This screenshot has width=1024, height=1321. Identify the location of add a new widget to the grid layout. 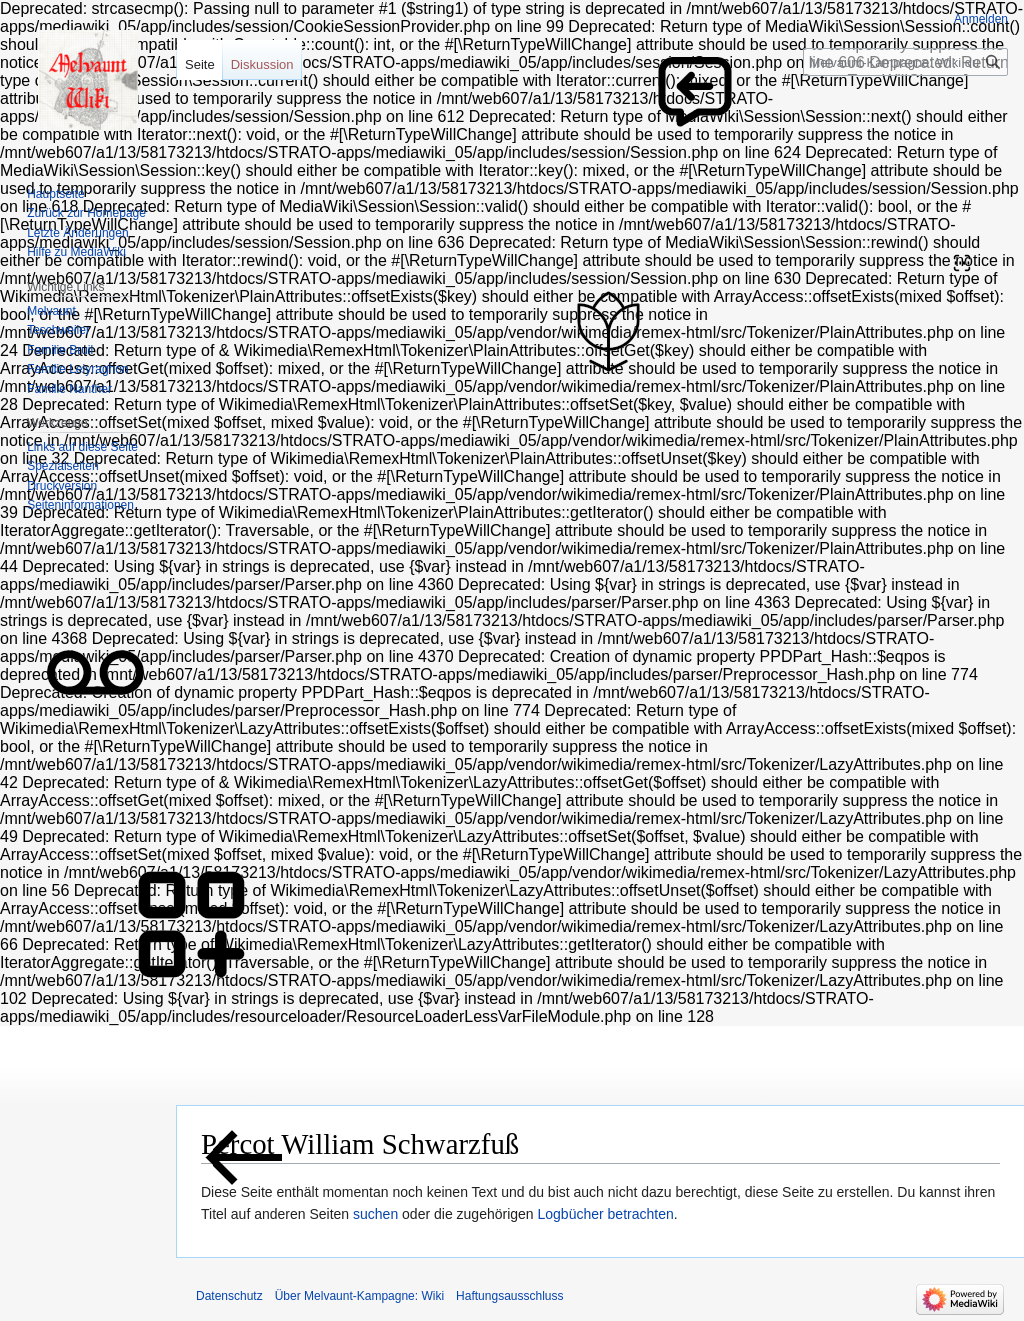
(191, 924).